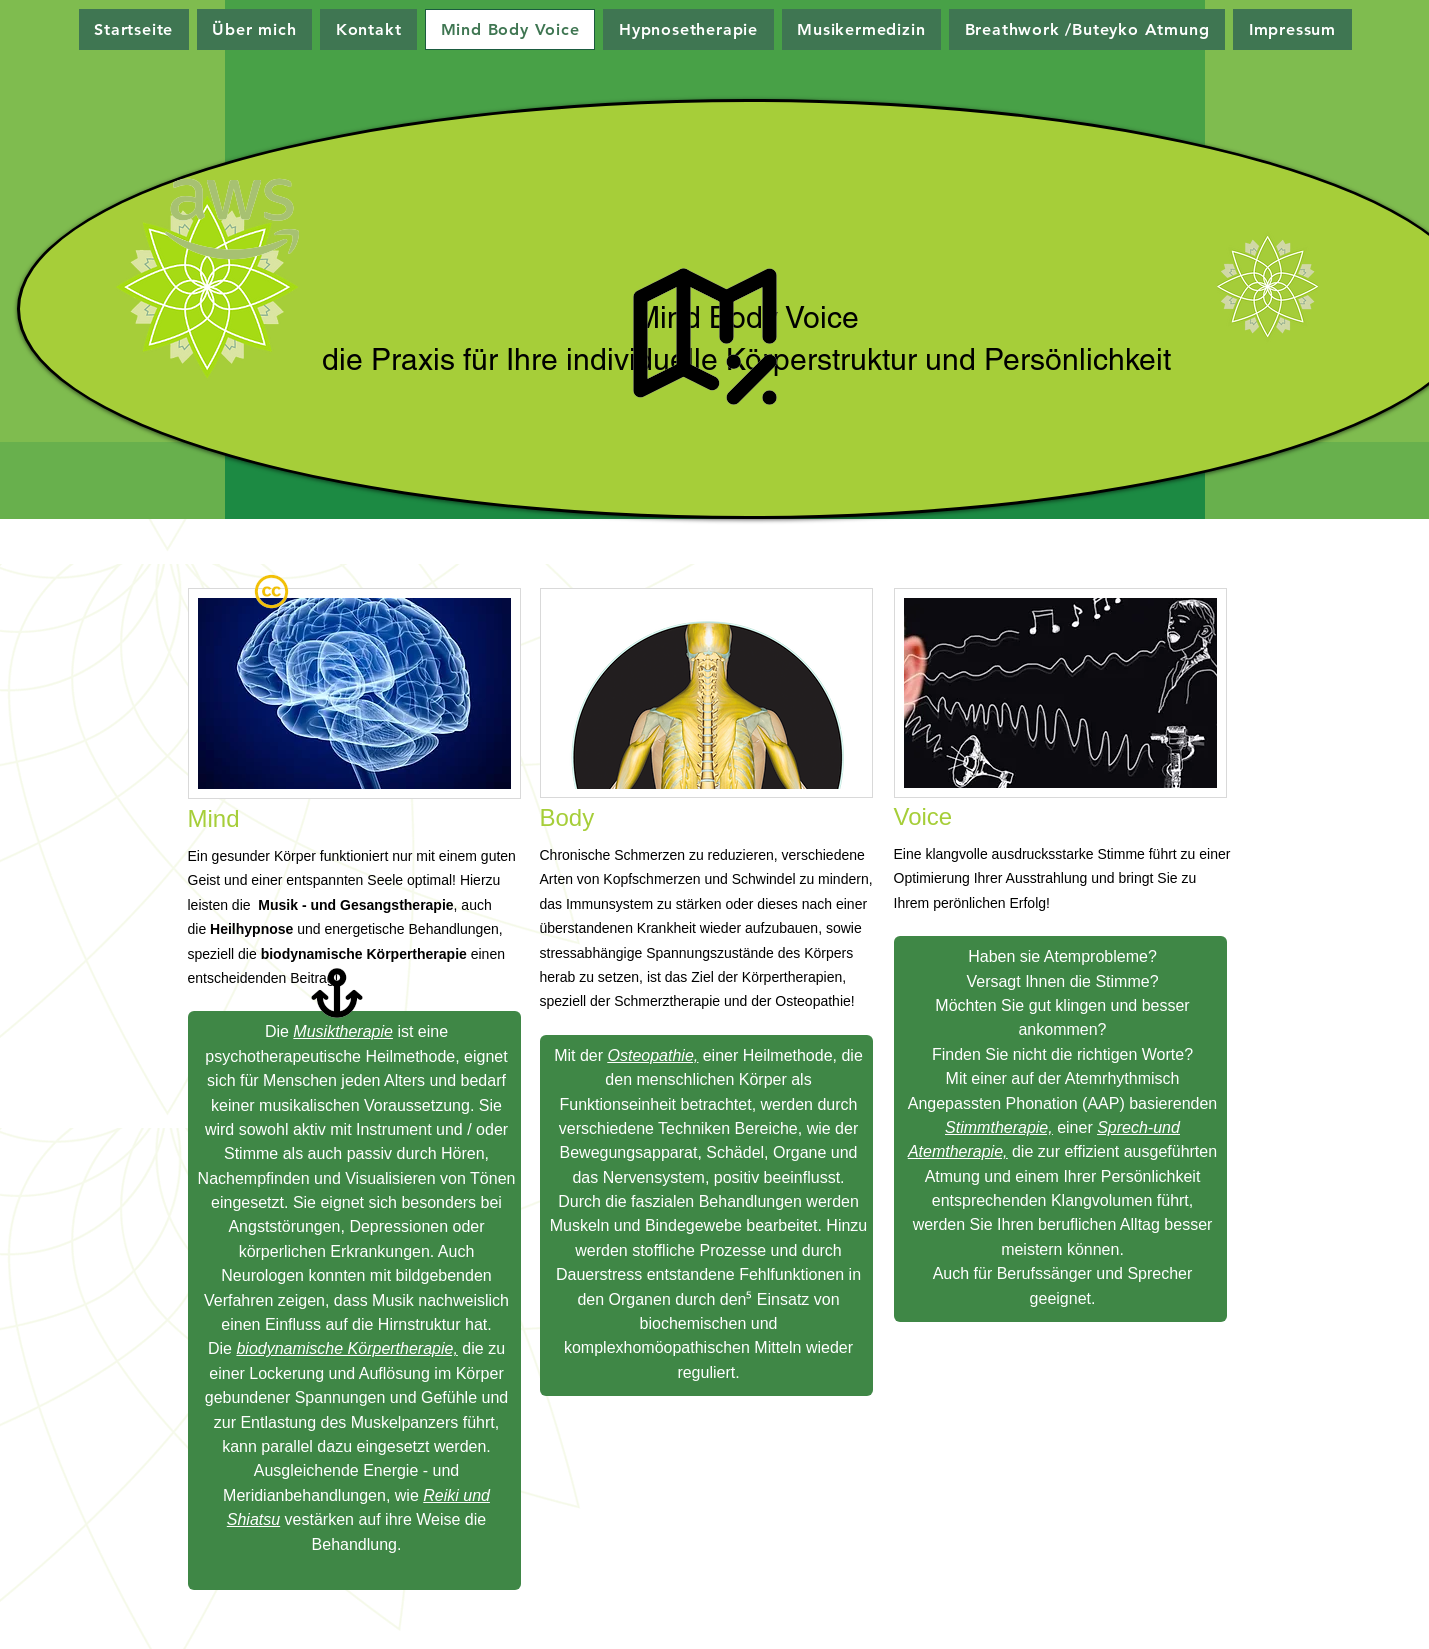 The width and height of the screenshot is (1429, 1649). Describe the element at coordinates (337, 993) in the screenshot. I see `create an anchor link or bookmark point` at that location.